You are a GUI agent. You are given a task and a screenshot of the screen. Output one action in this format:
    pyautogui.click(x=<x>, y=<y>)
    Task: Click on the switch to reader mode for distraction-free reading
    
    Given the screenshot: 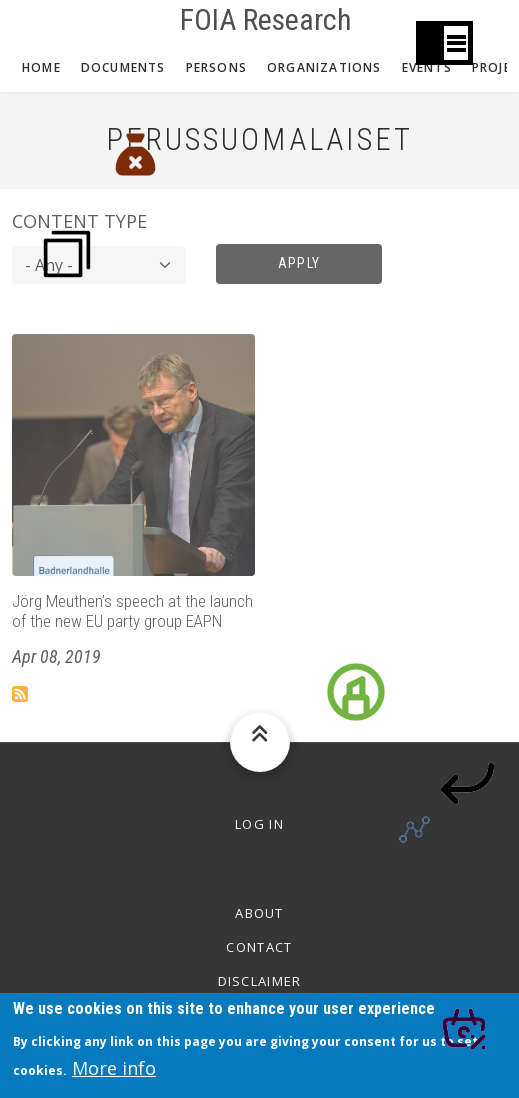 What is the action you would take?
    pyautogui.click(x=444, y=41)
    